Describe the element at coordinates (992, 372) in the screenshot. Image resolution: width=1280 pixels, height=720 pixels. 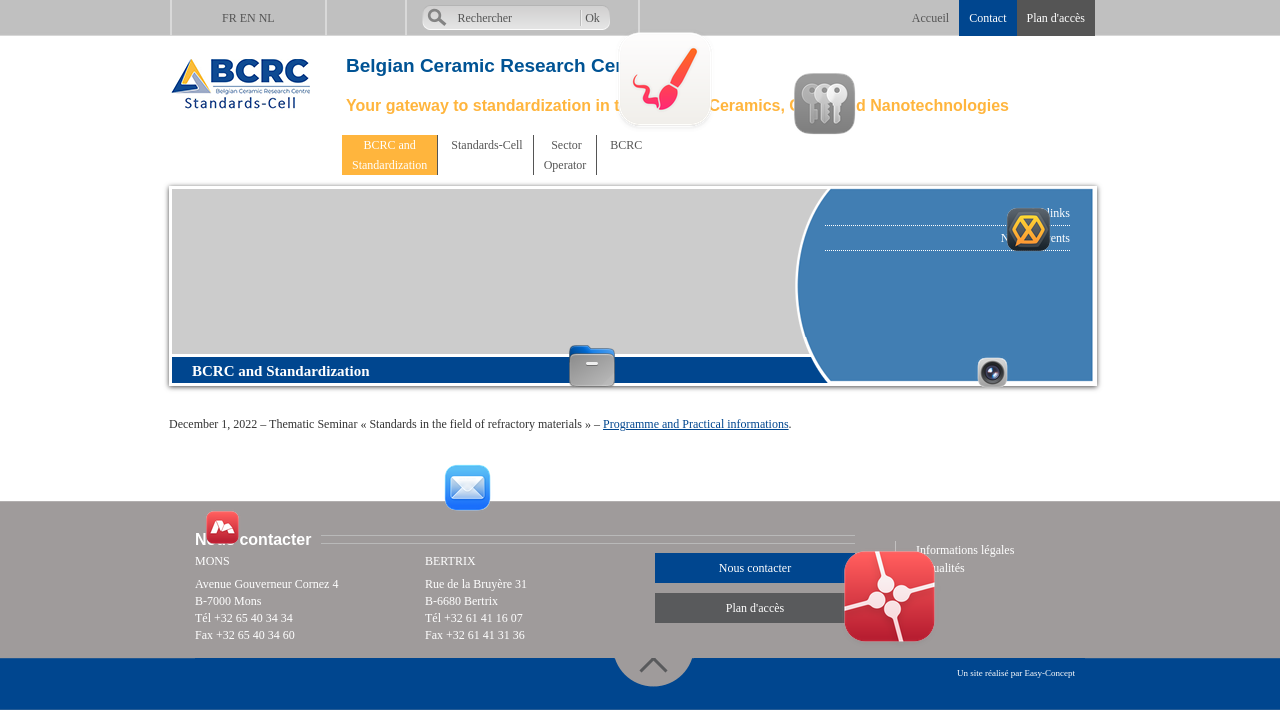
I see `open the camera app` at that location.